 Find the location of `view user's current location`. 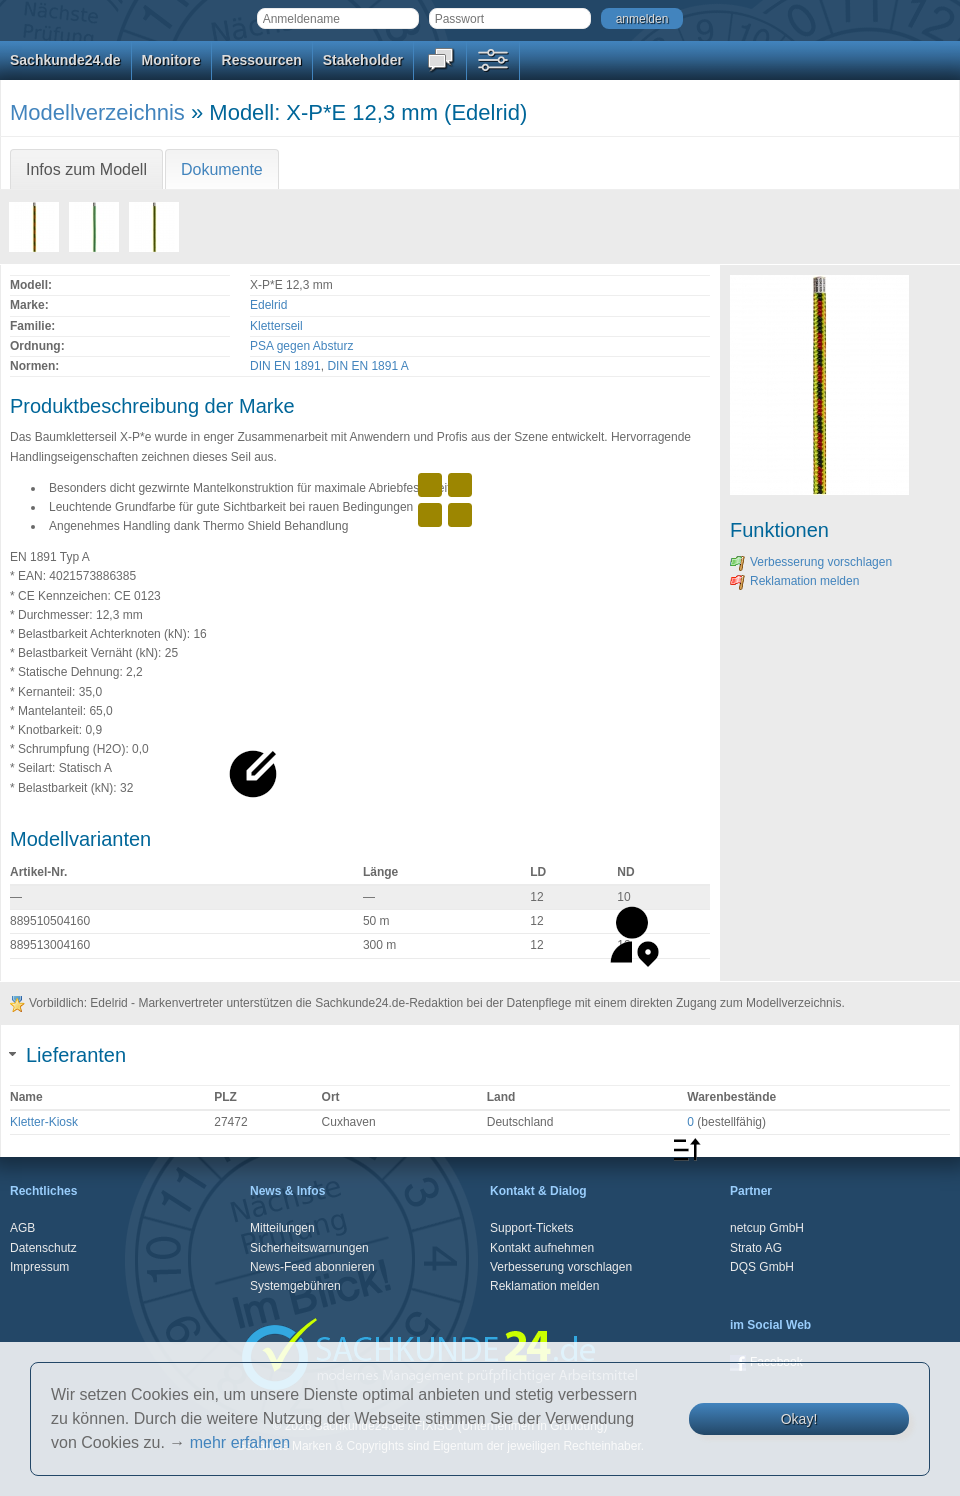

view user's current location is located at coordinates (632, 936).